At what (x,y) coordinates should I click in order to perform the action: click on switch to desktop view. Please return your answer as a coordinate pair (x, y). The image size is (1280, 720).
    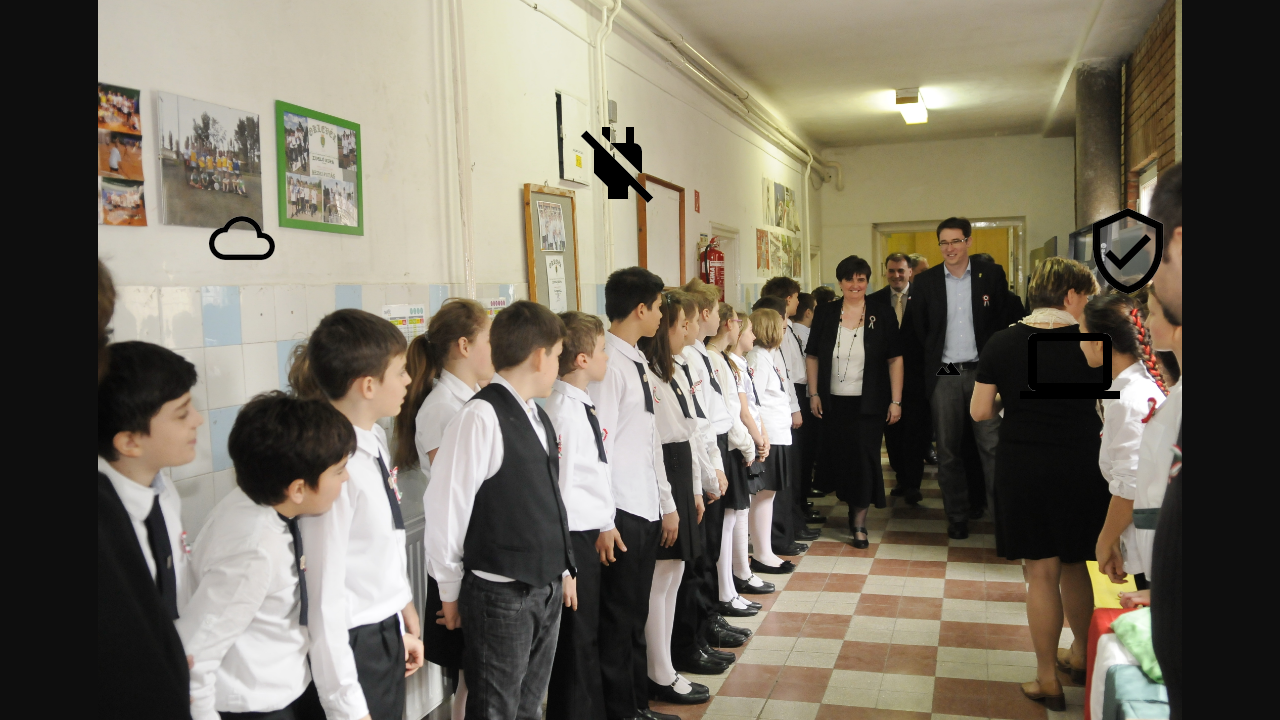
    Looking at the image, I should click on (1070, 366).